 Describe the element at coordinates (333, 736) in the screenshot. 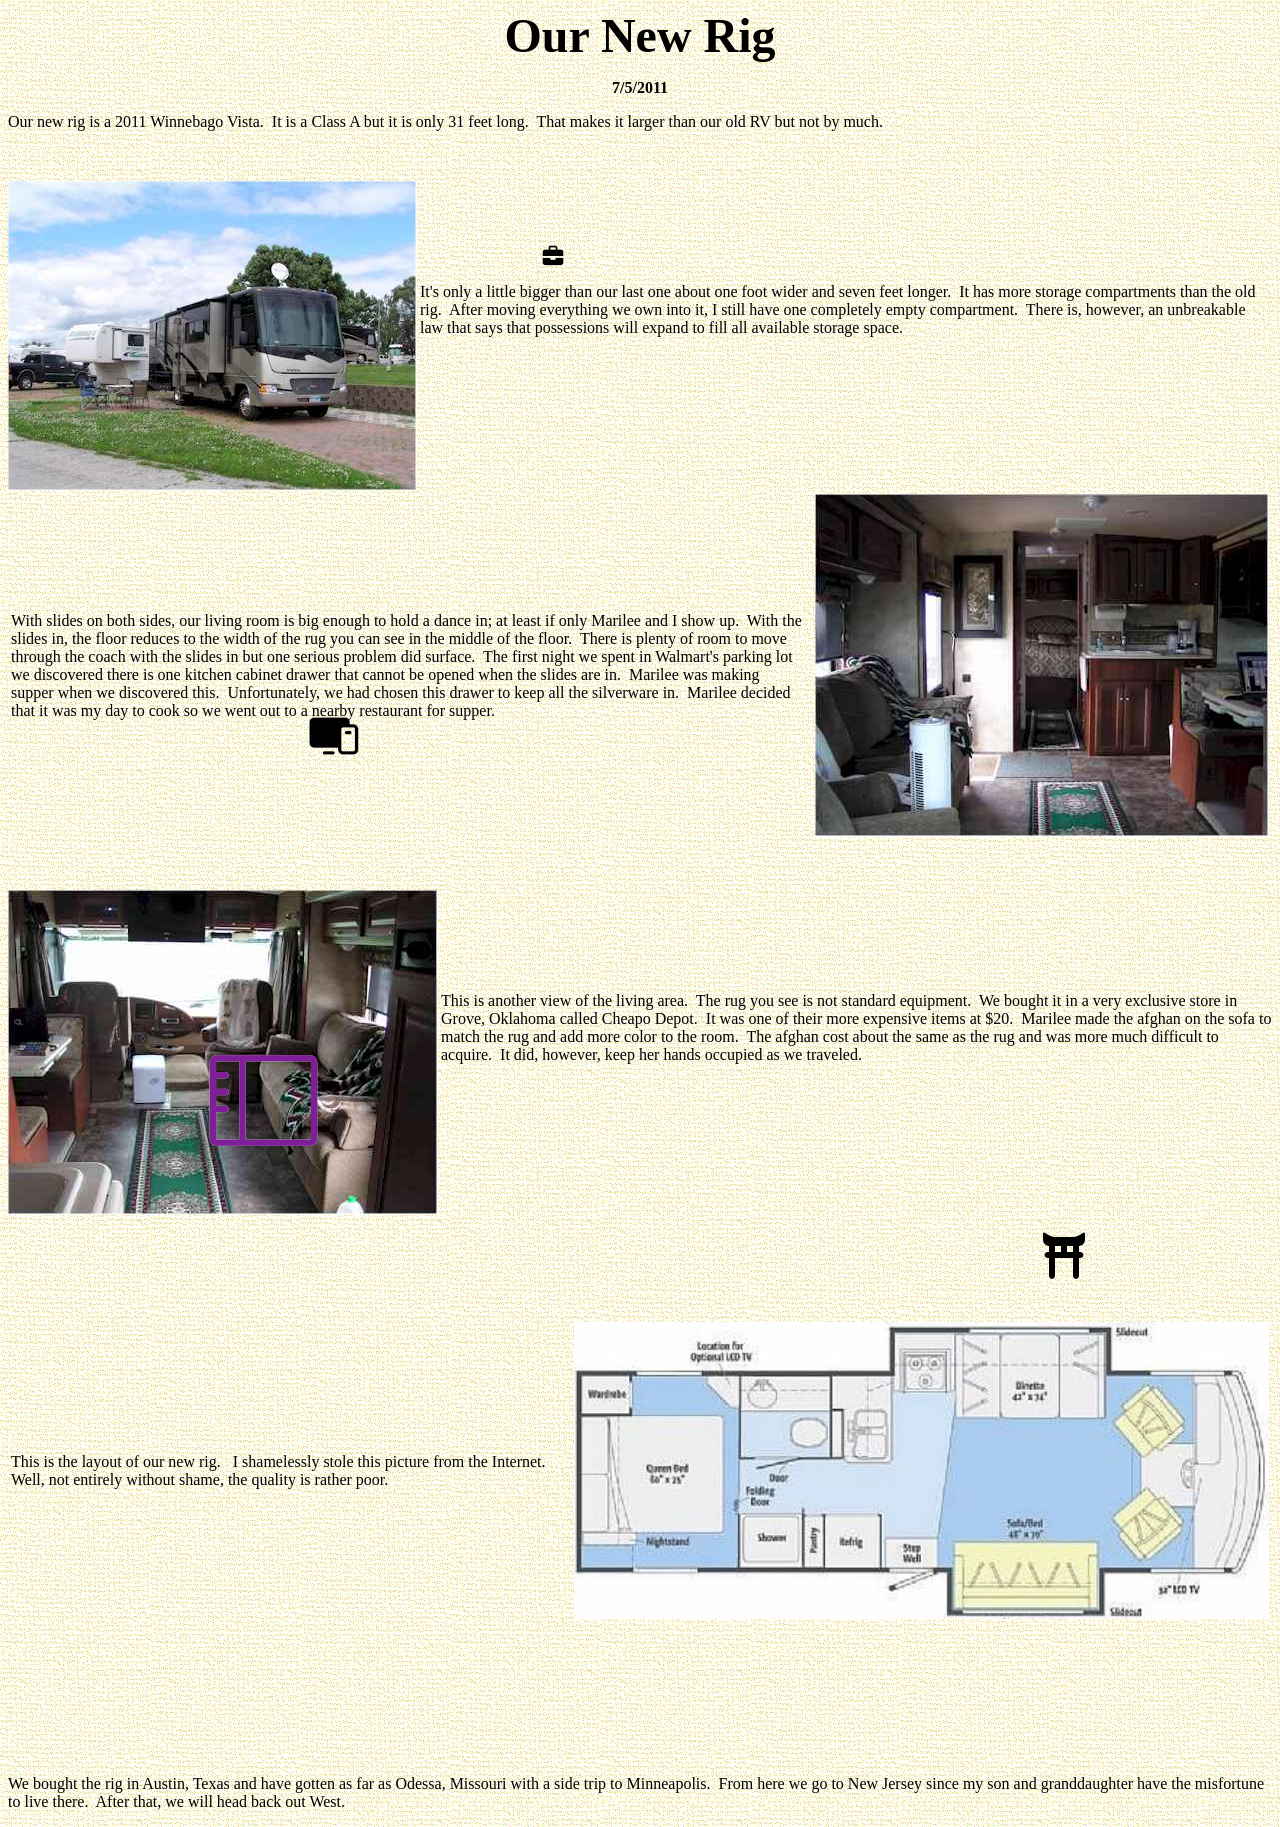

I see `manage connected devices` at that location.